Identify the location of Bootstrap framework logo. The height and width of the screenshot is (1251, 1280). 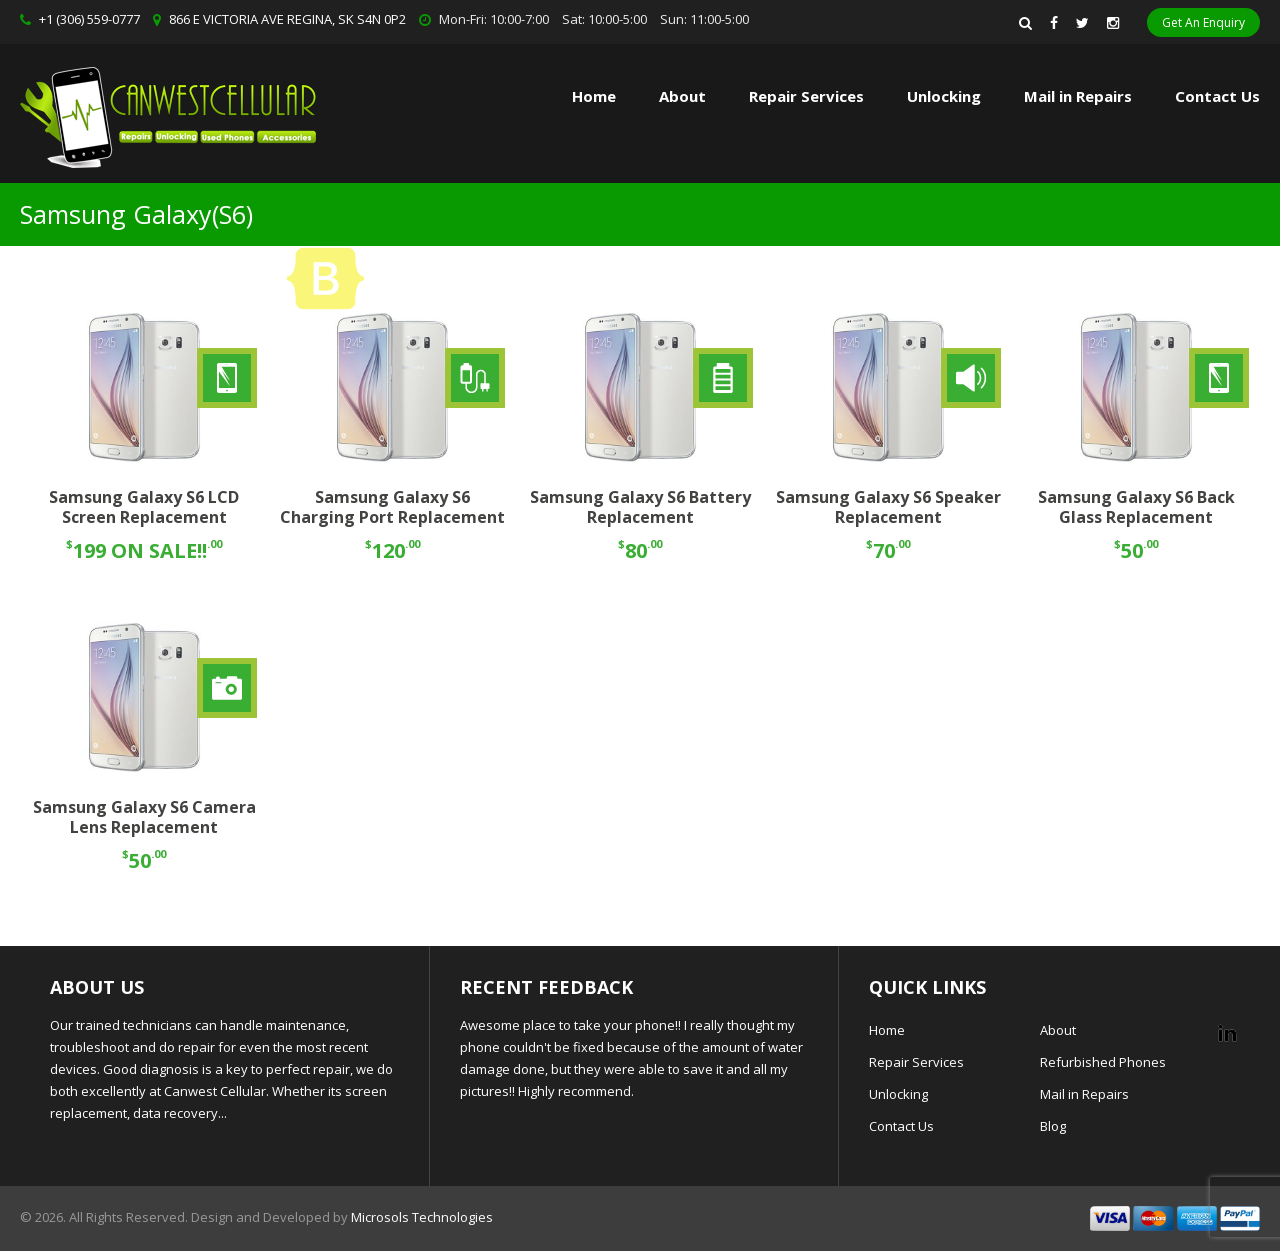
(325, 278).